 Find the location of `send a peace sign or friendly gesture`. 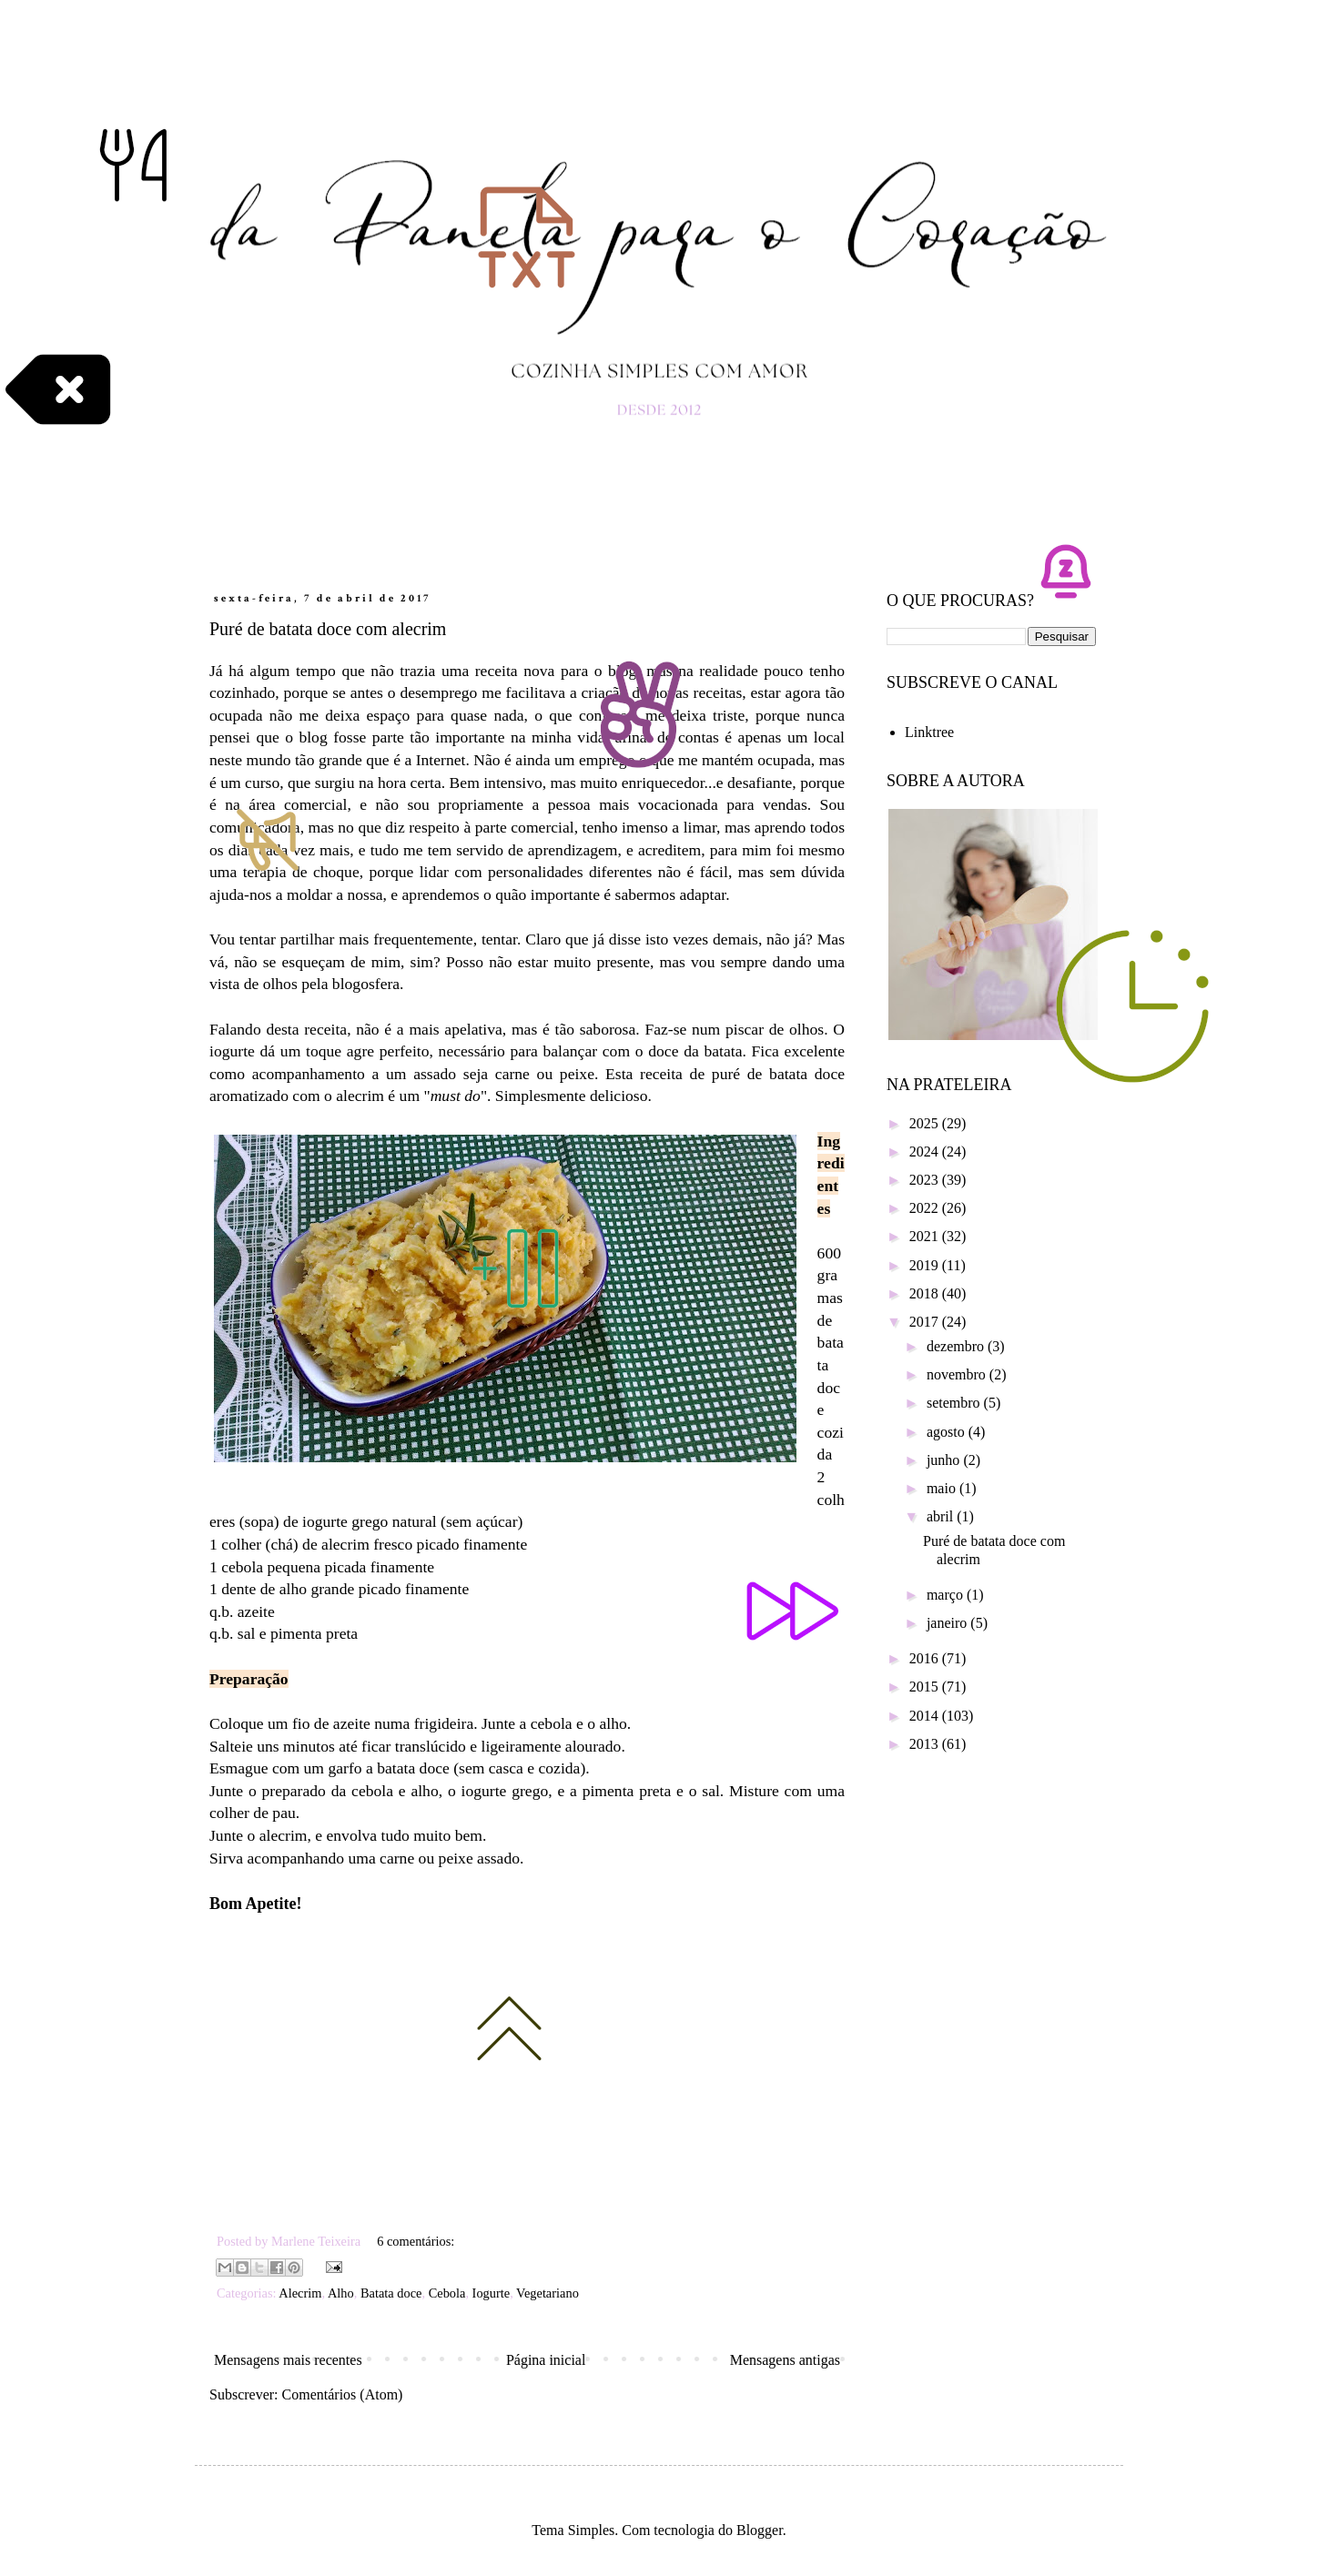

send a peace sign or friendly gesture is located at coordinates (638, 714).